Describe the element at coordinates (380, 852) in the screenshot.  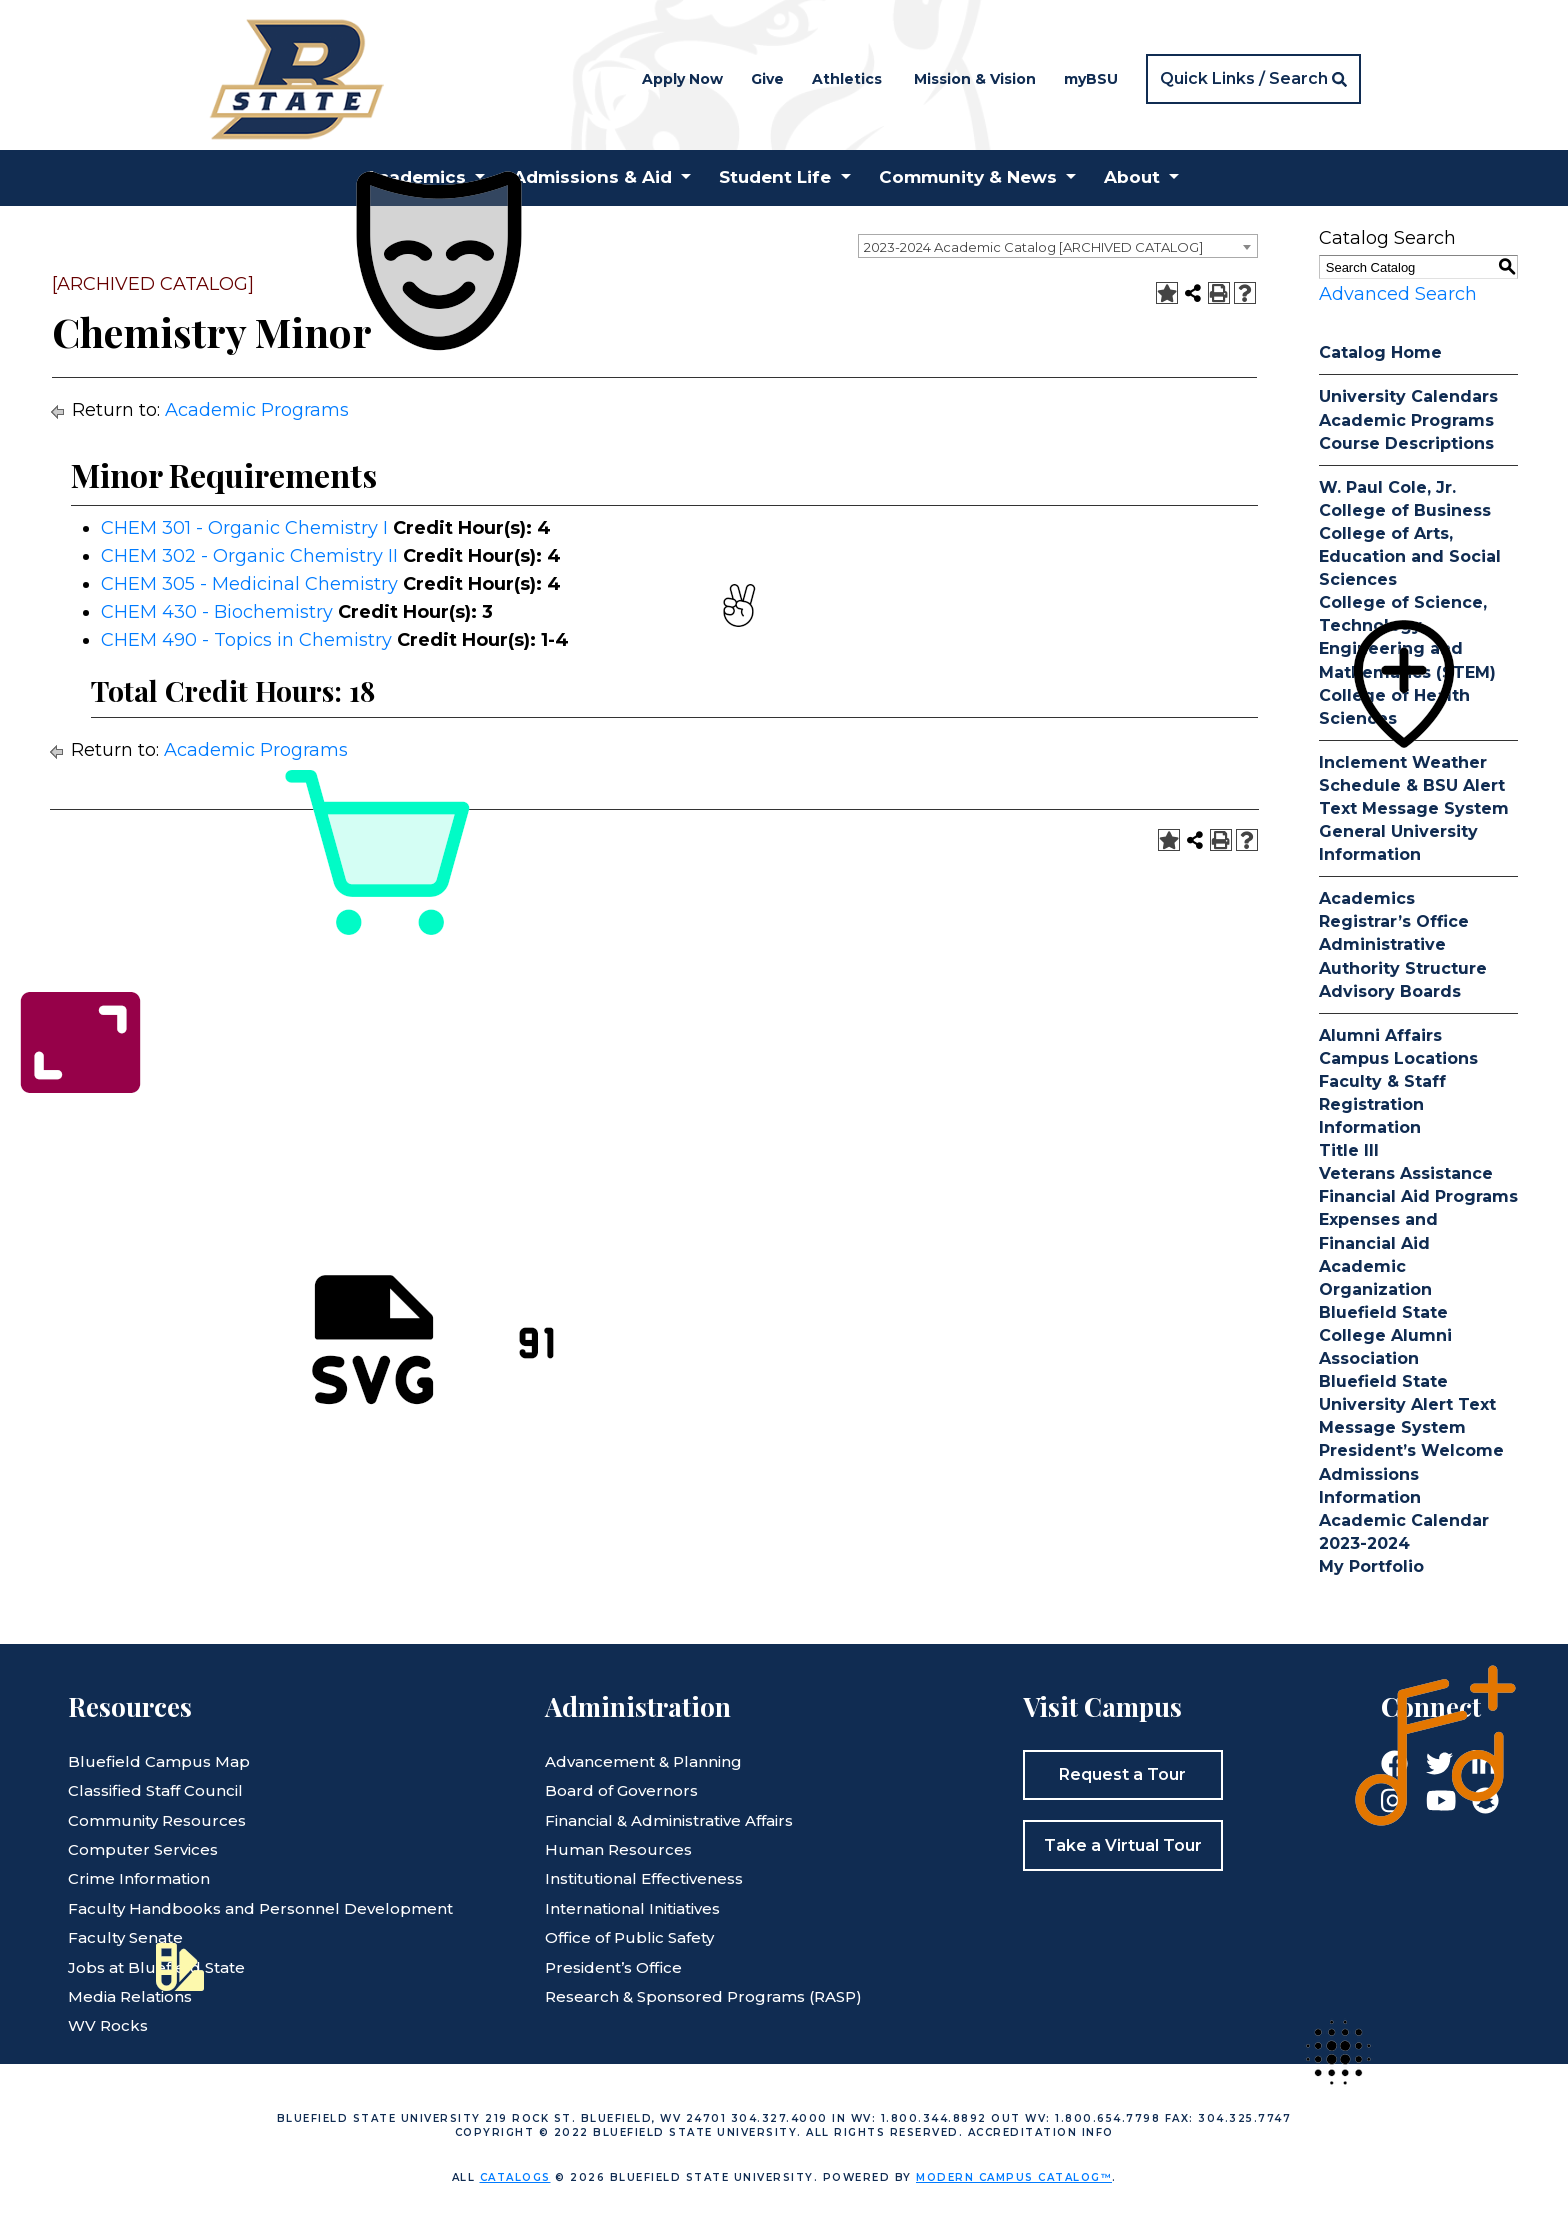
I see `view your shopping cart` at that location.